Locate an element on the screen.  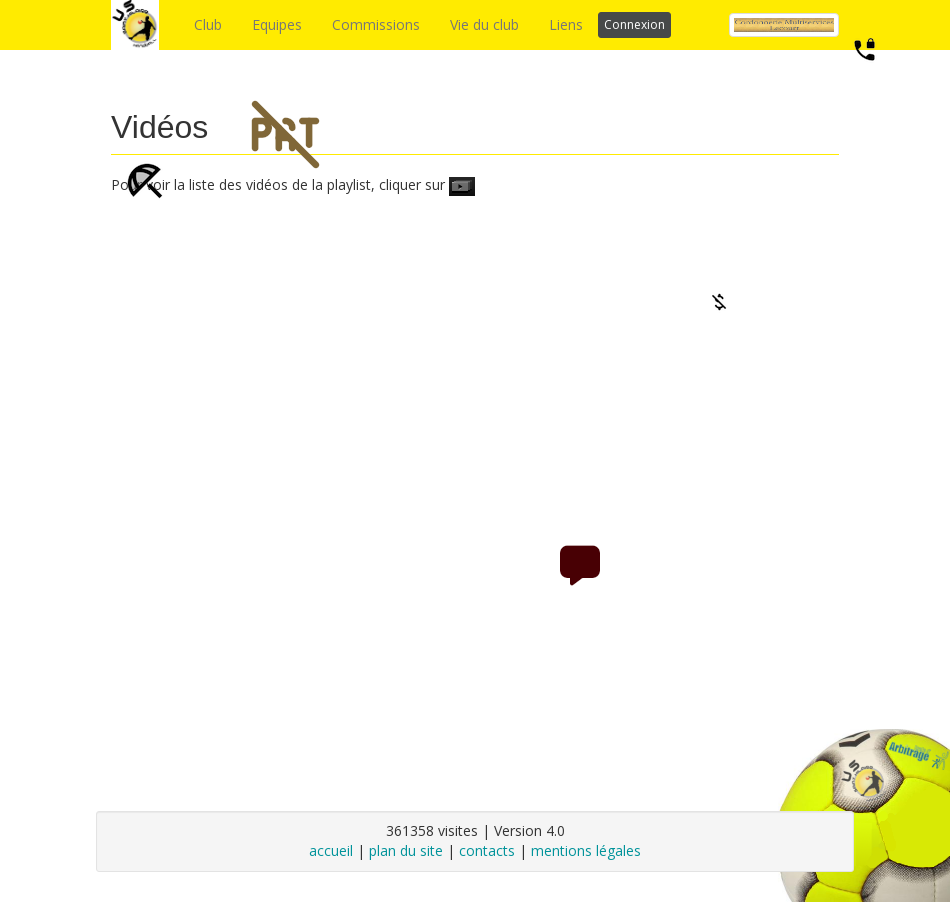
open chat or messaging is located at coordinates (580, 563).